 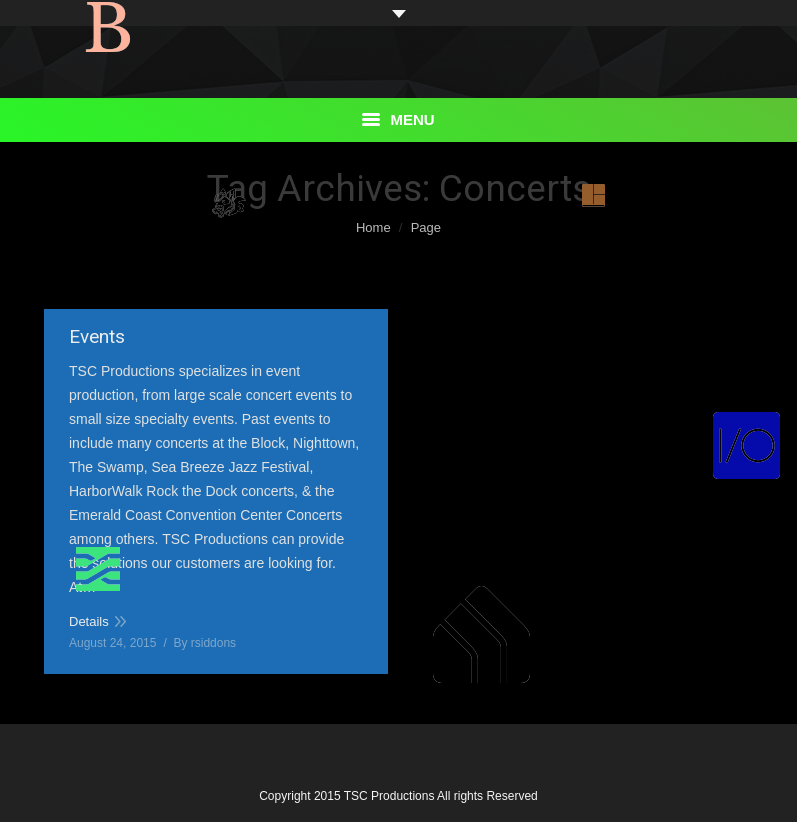 What do you see at coordinates (98, 569) in the screenshot?
I see `stimulus javascript framework logo` at bounding box center [98, 569].